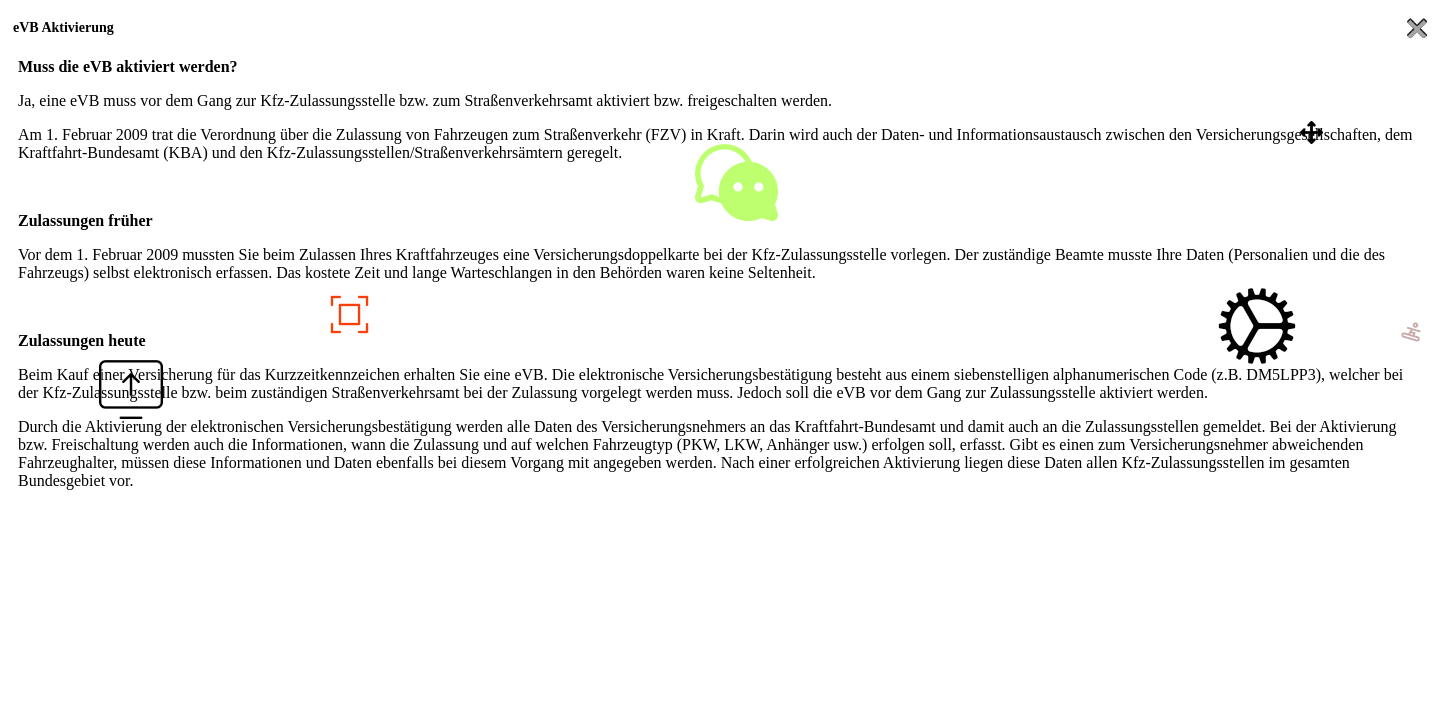 The height and width of the screenshot is (720, 1440). Describe the element at coordinates (131, 387) in the screenshot. I see `upload content to display or monitor` at that location.